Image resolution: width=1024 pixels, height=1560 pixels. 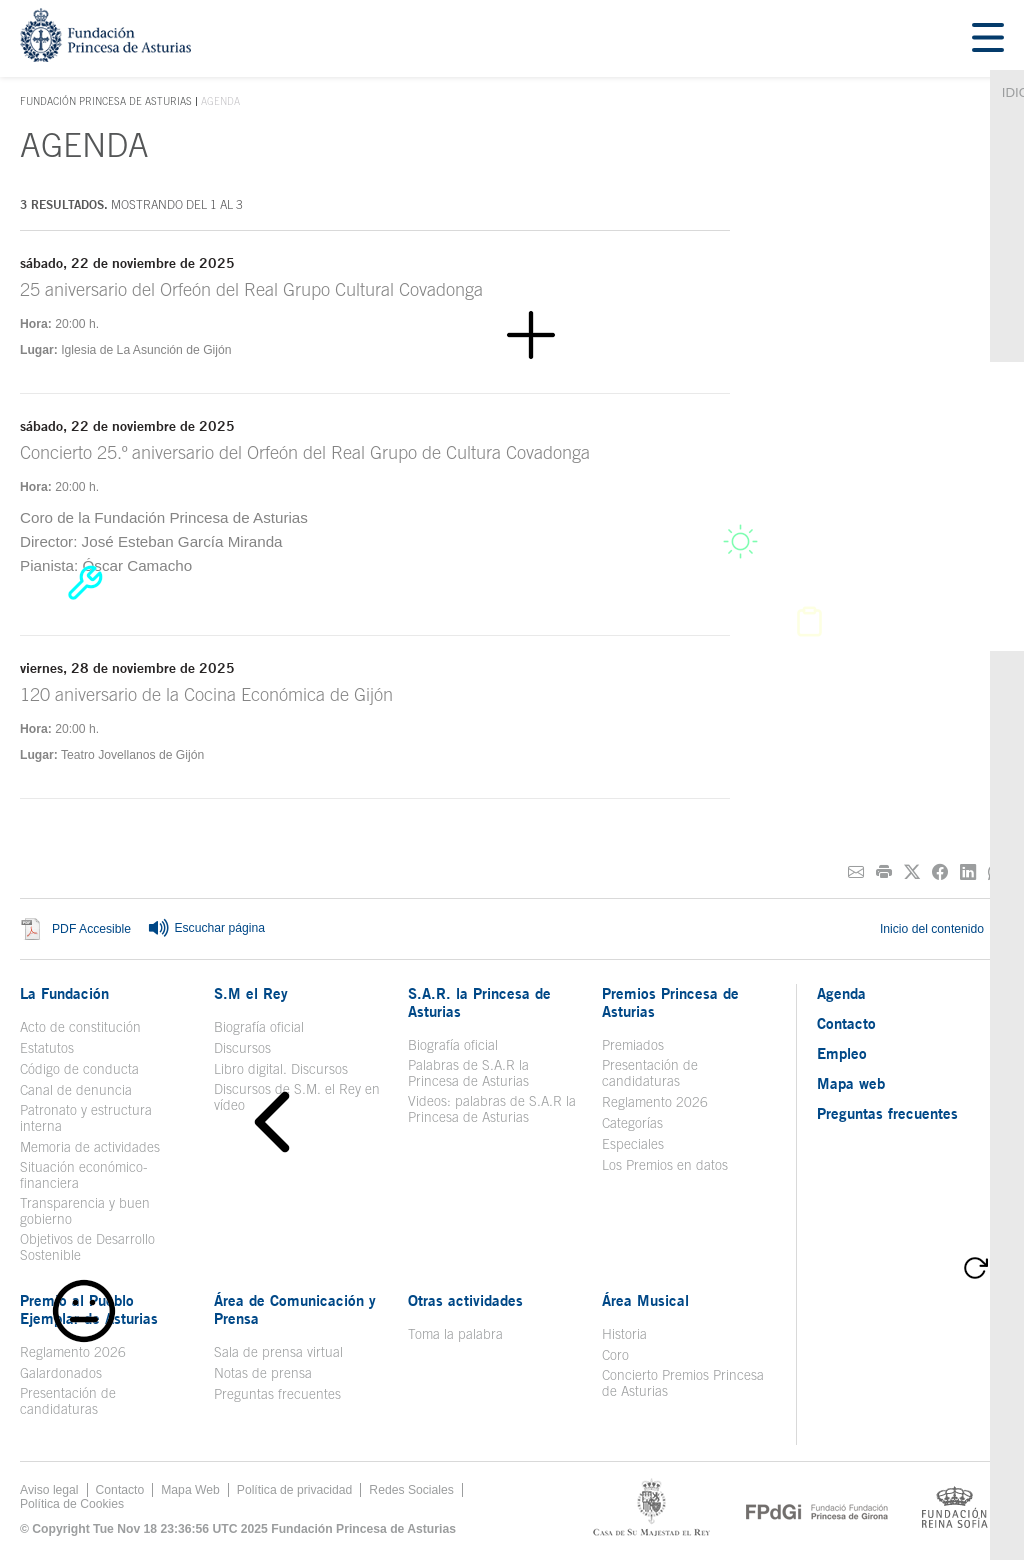 I want to click on copy to clipboard, so click(x=809, y=621).